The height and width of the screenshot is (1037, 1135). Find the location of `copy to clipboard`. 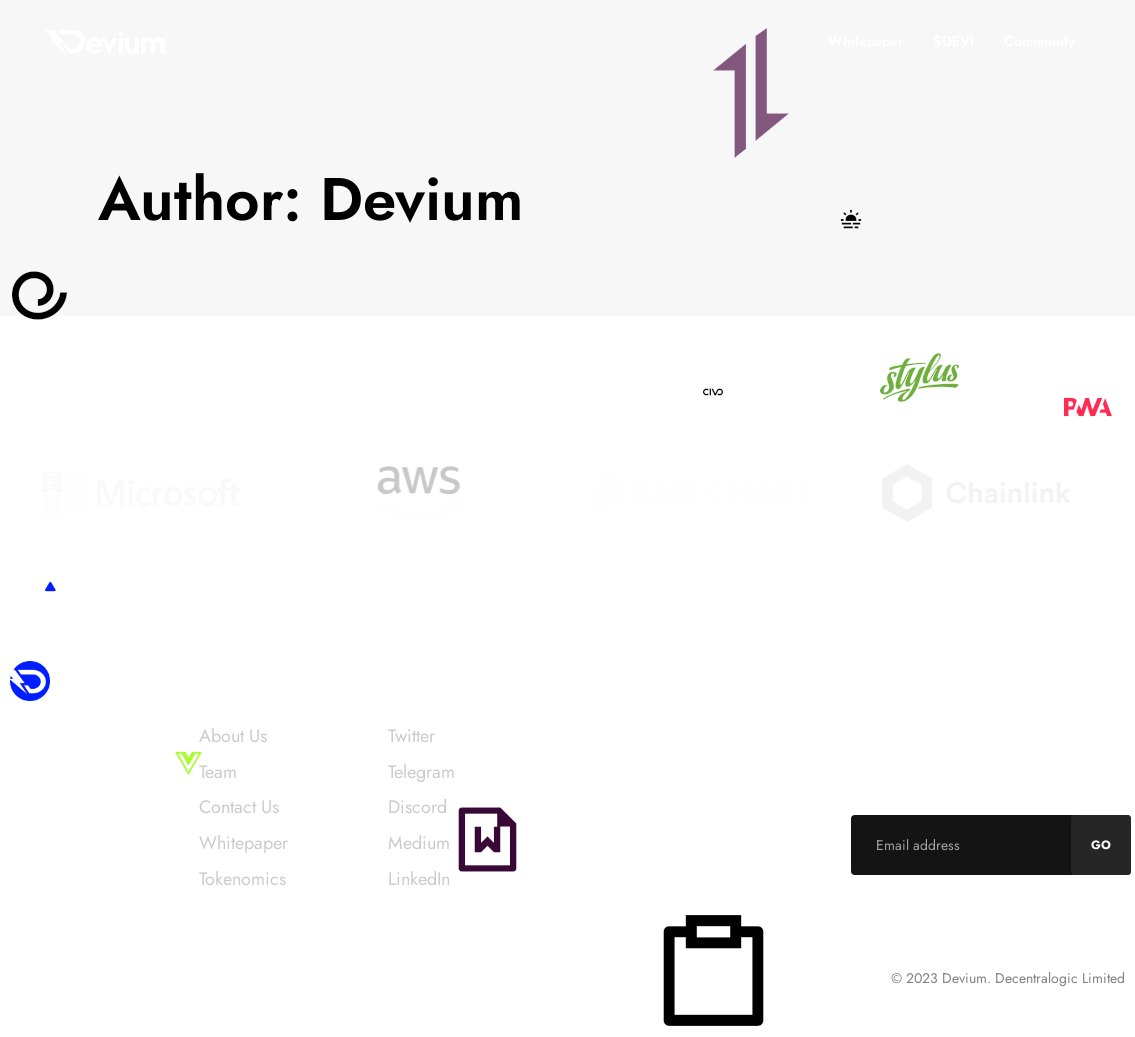

copy to clipboard is located at coordinates (713, 970).